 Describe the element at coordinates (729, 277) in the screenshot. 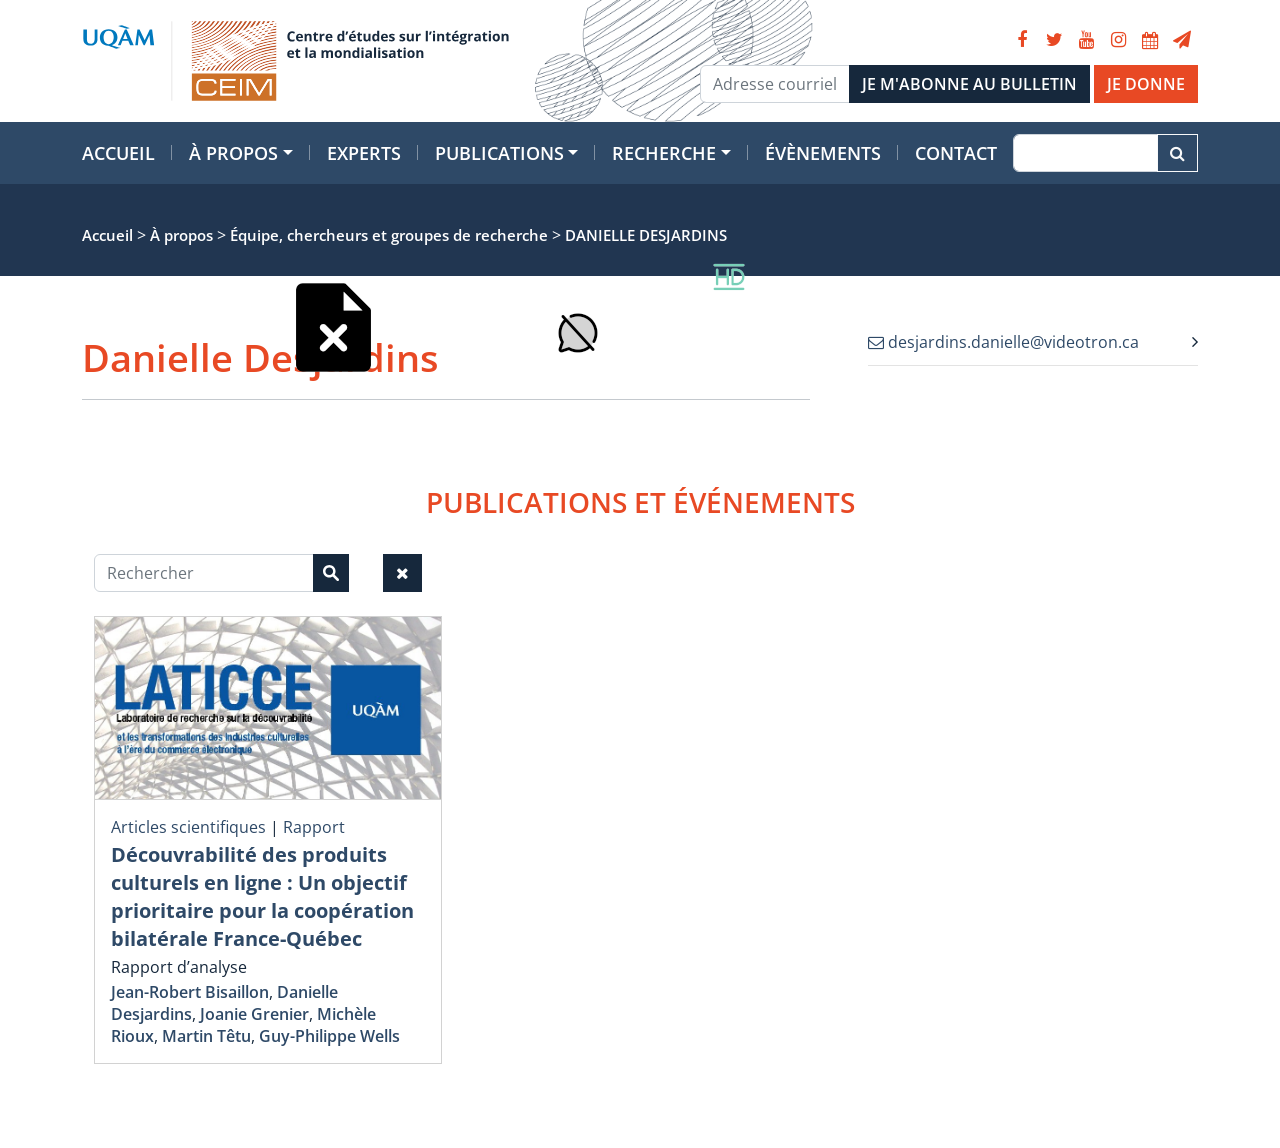

I see `indicates high-definition video quality` at that location.